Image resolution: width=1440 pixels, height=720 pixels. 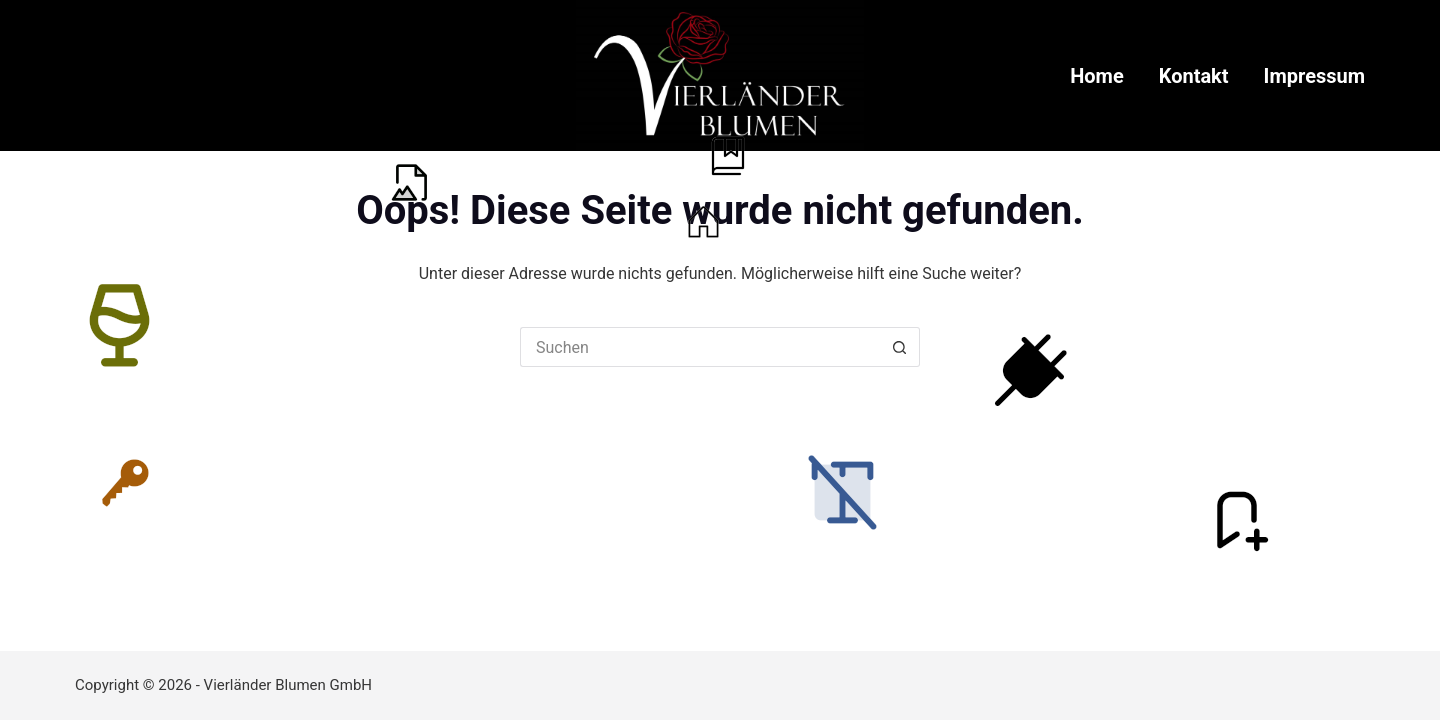 I want to click on browse wine selection or menu, so click(x=119, y=322).